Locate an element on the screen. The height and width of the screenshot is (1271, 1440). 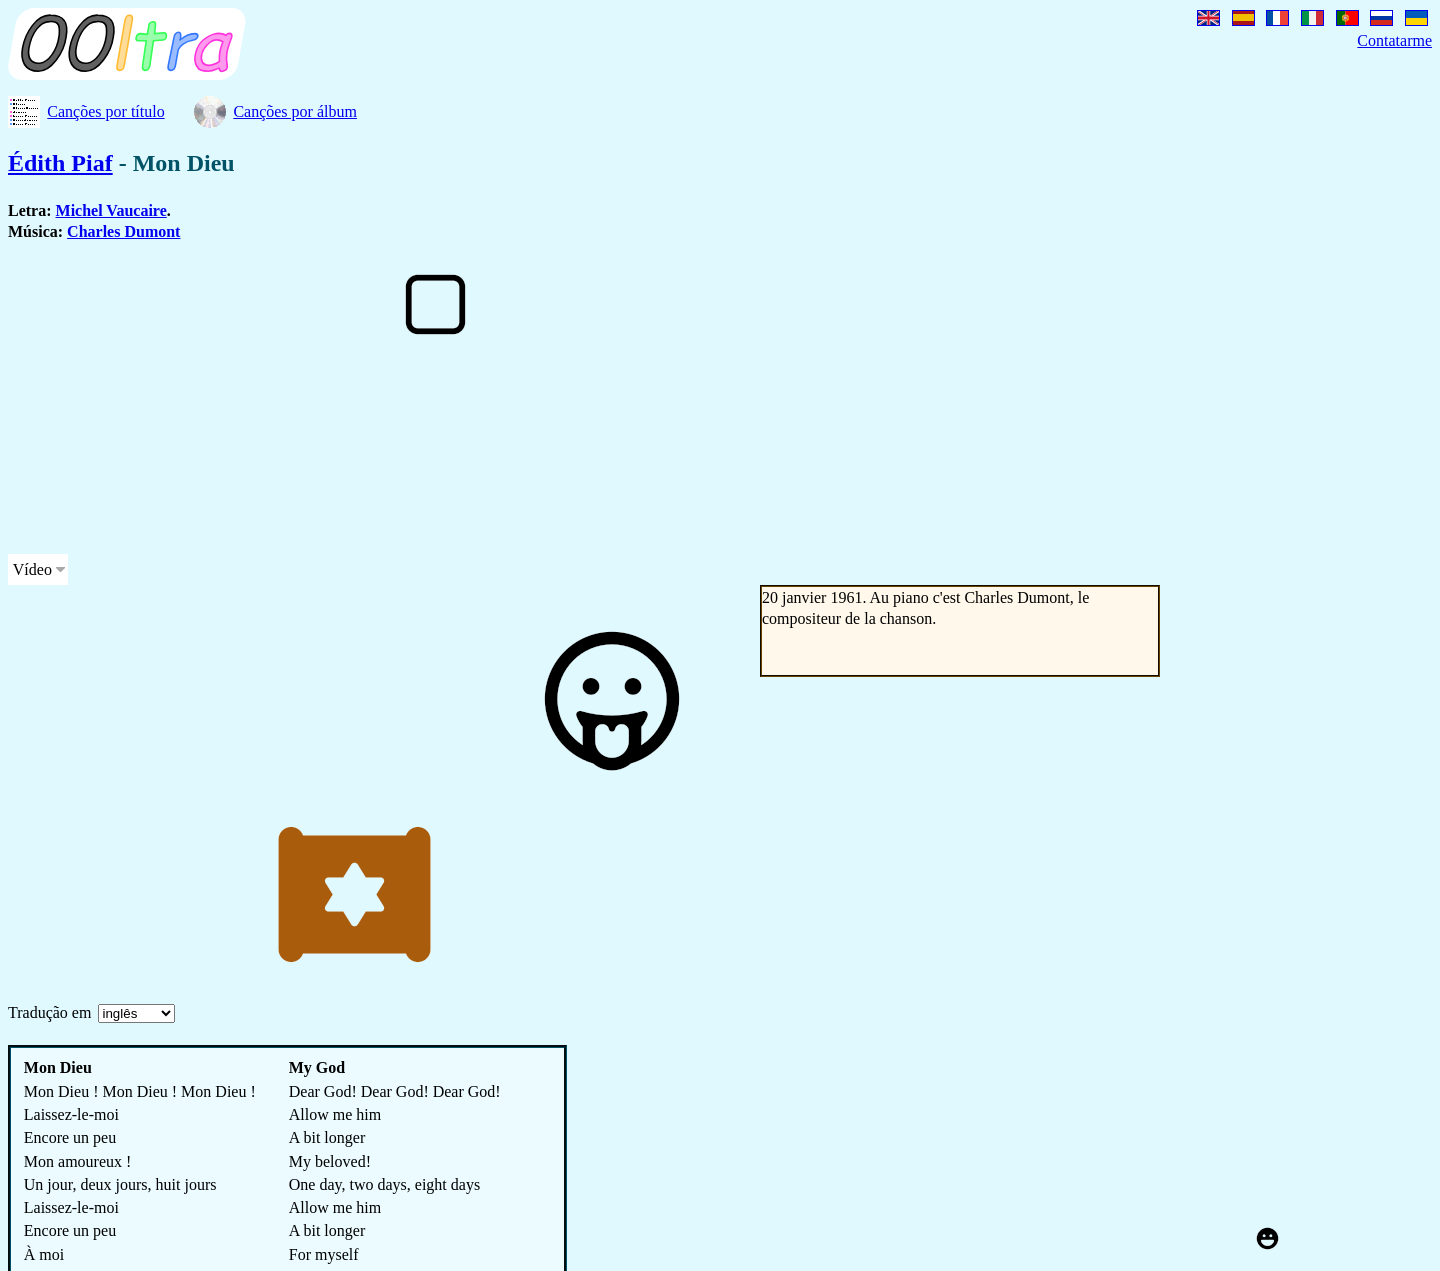
stop media playback is located at coordinates (435, 304).